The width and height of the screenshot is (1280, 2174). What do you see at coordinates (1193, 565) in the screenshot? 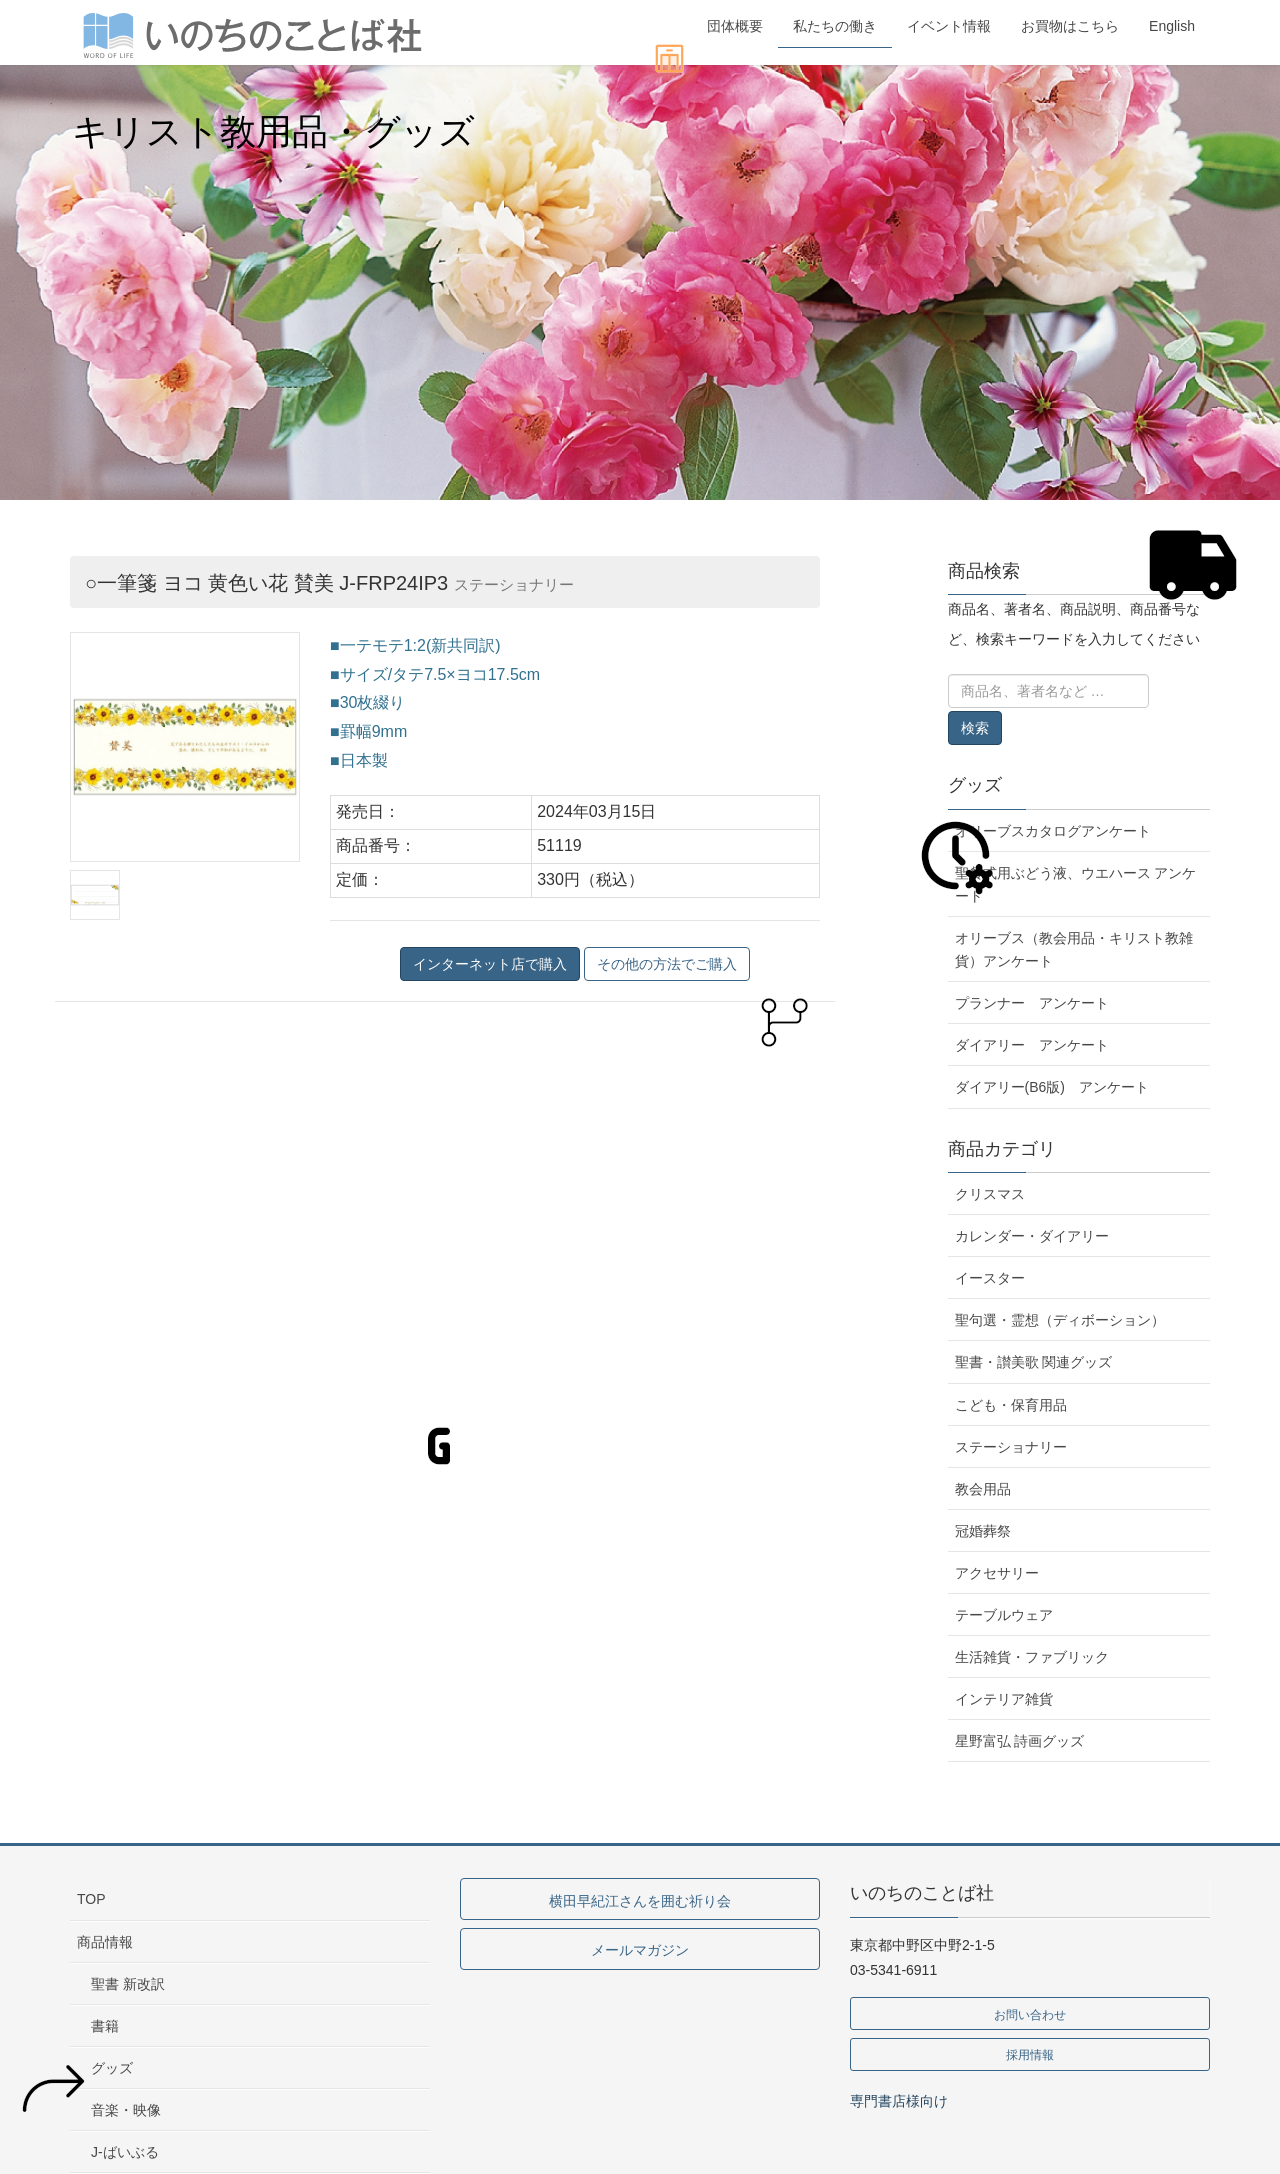
I see `track your delivery status` at bounding box center [1193, 565].